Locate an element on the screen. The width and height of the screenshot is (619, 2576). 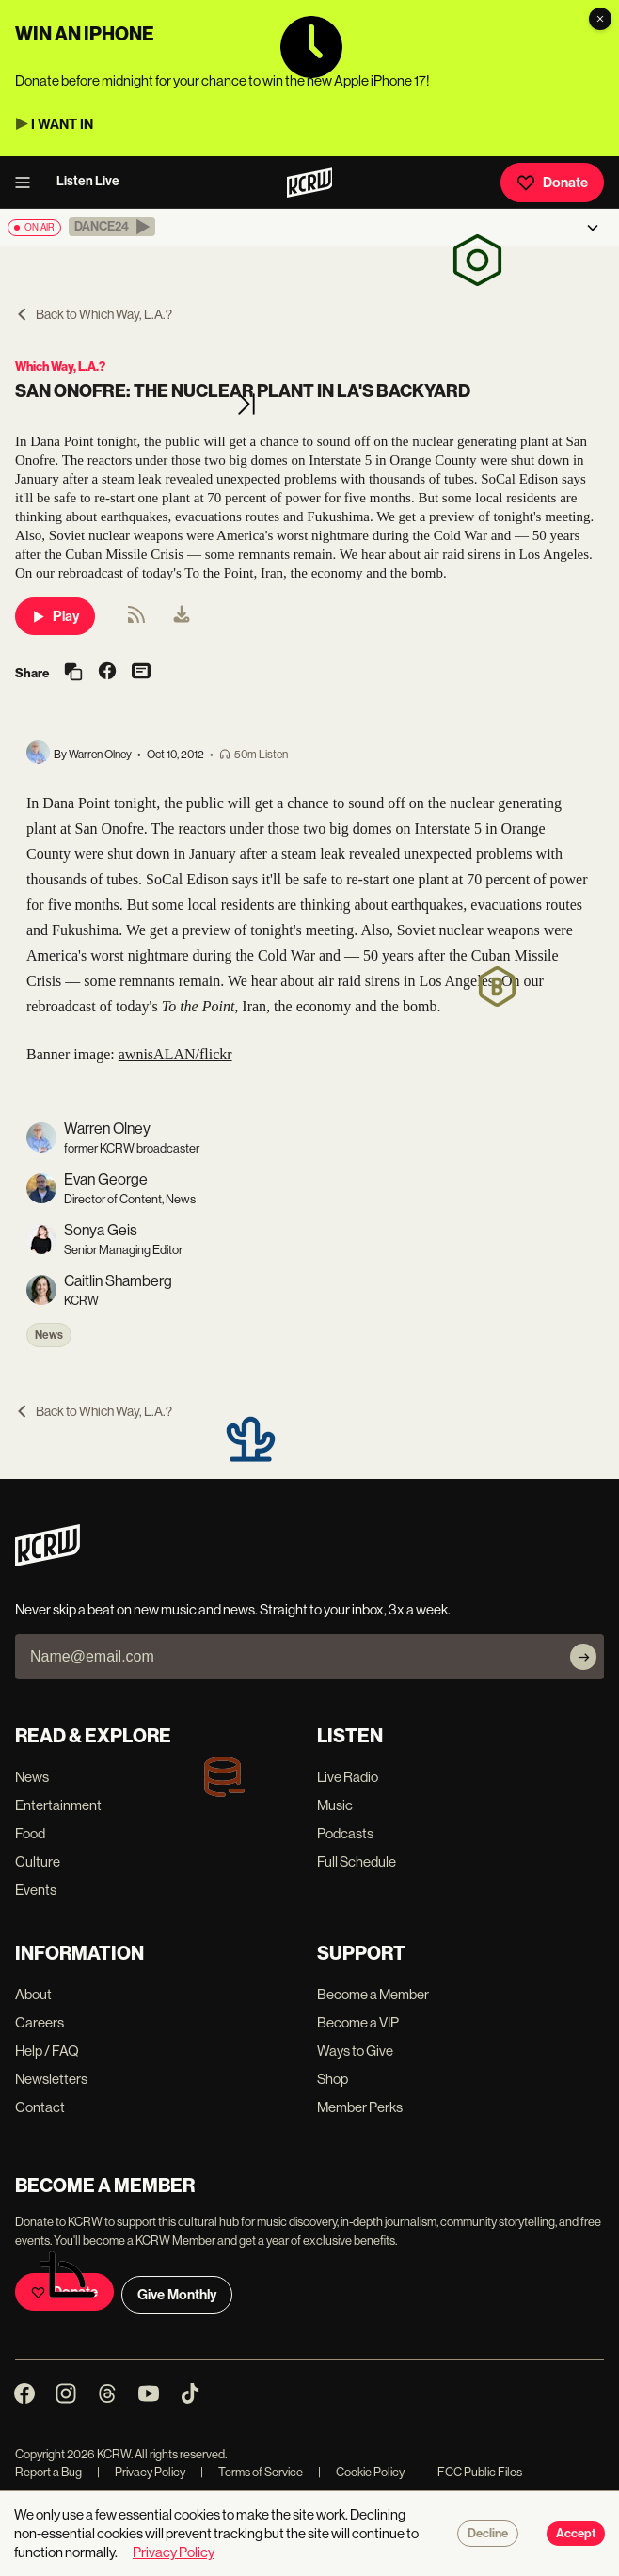
indicates a "B" tier or category designation is located at coordinates (497, 986).